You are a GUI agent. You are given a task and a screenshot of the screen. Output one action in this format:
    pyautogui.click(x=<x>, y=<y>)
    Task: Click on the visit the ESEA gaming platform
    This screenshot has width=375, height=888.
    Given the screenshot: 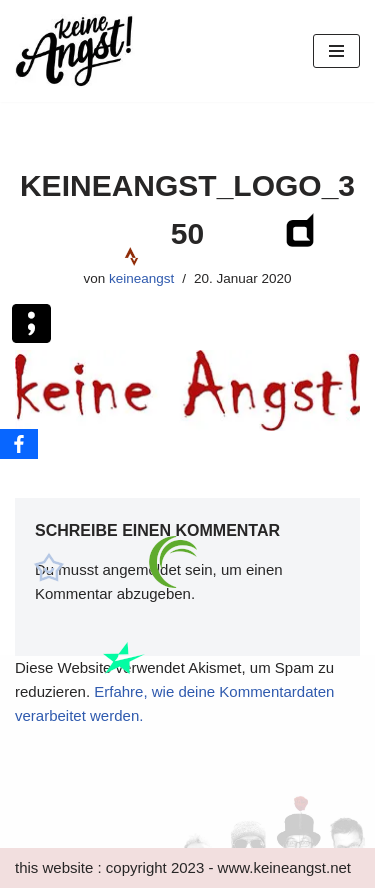 What is the action you would take?
    pyautogui.click(x=124, y=658)
    